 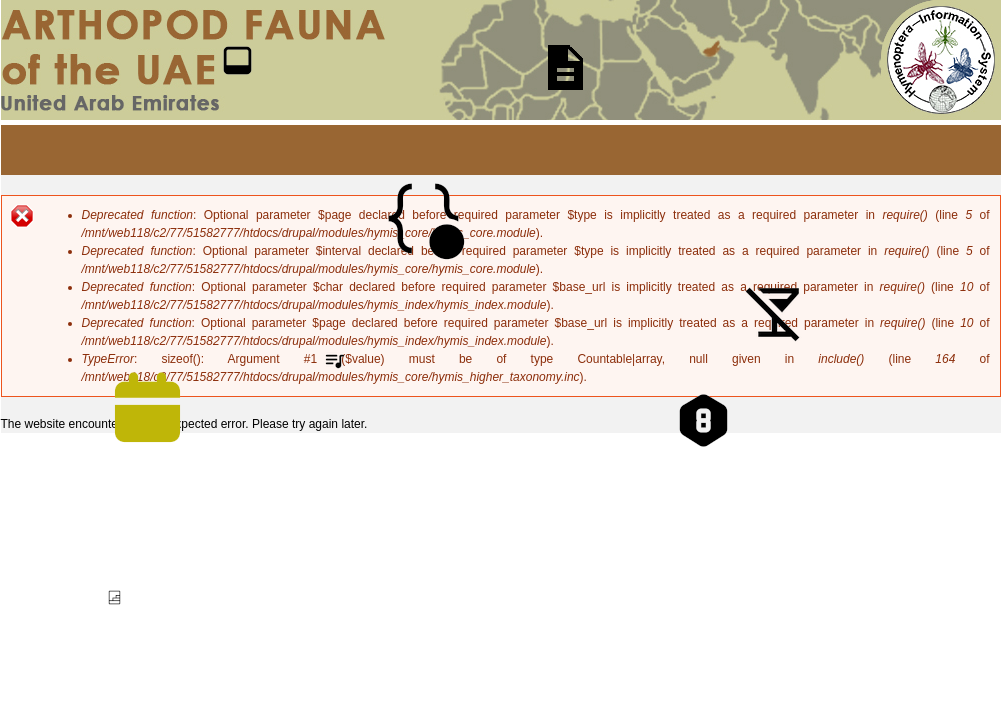 What do you see at coordinates (334, 360) in the screenshot?
I see `view music queue or playlist` at bounding box center [334, 360].